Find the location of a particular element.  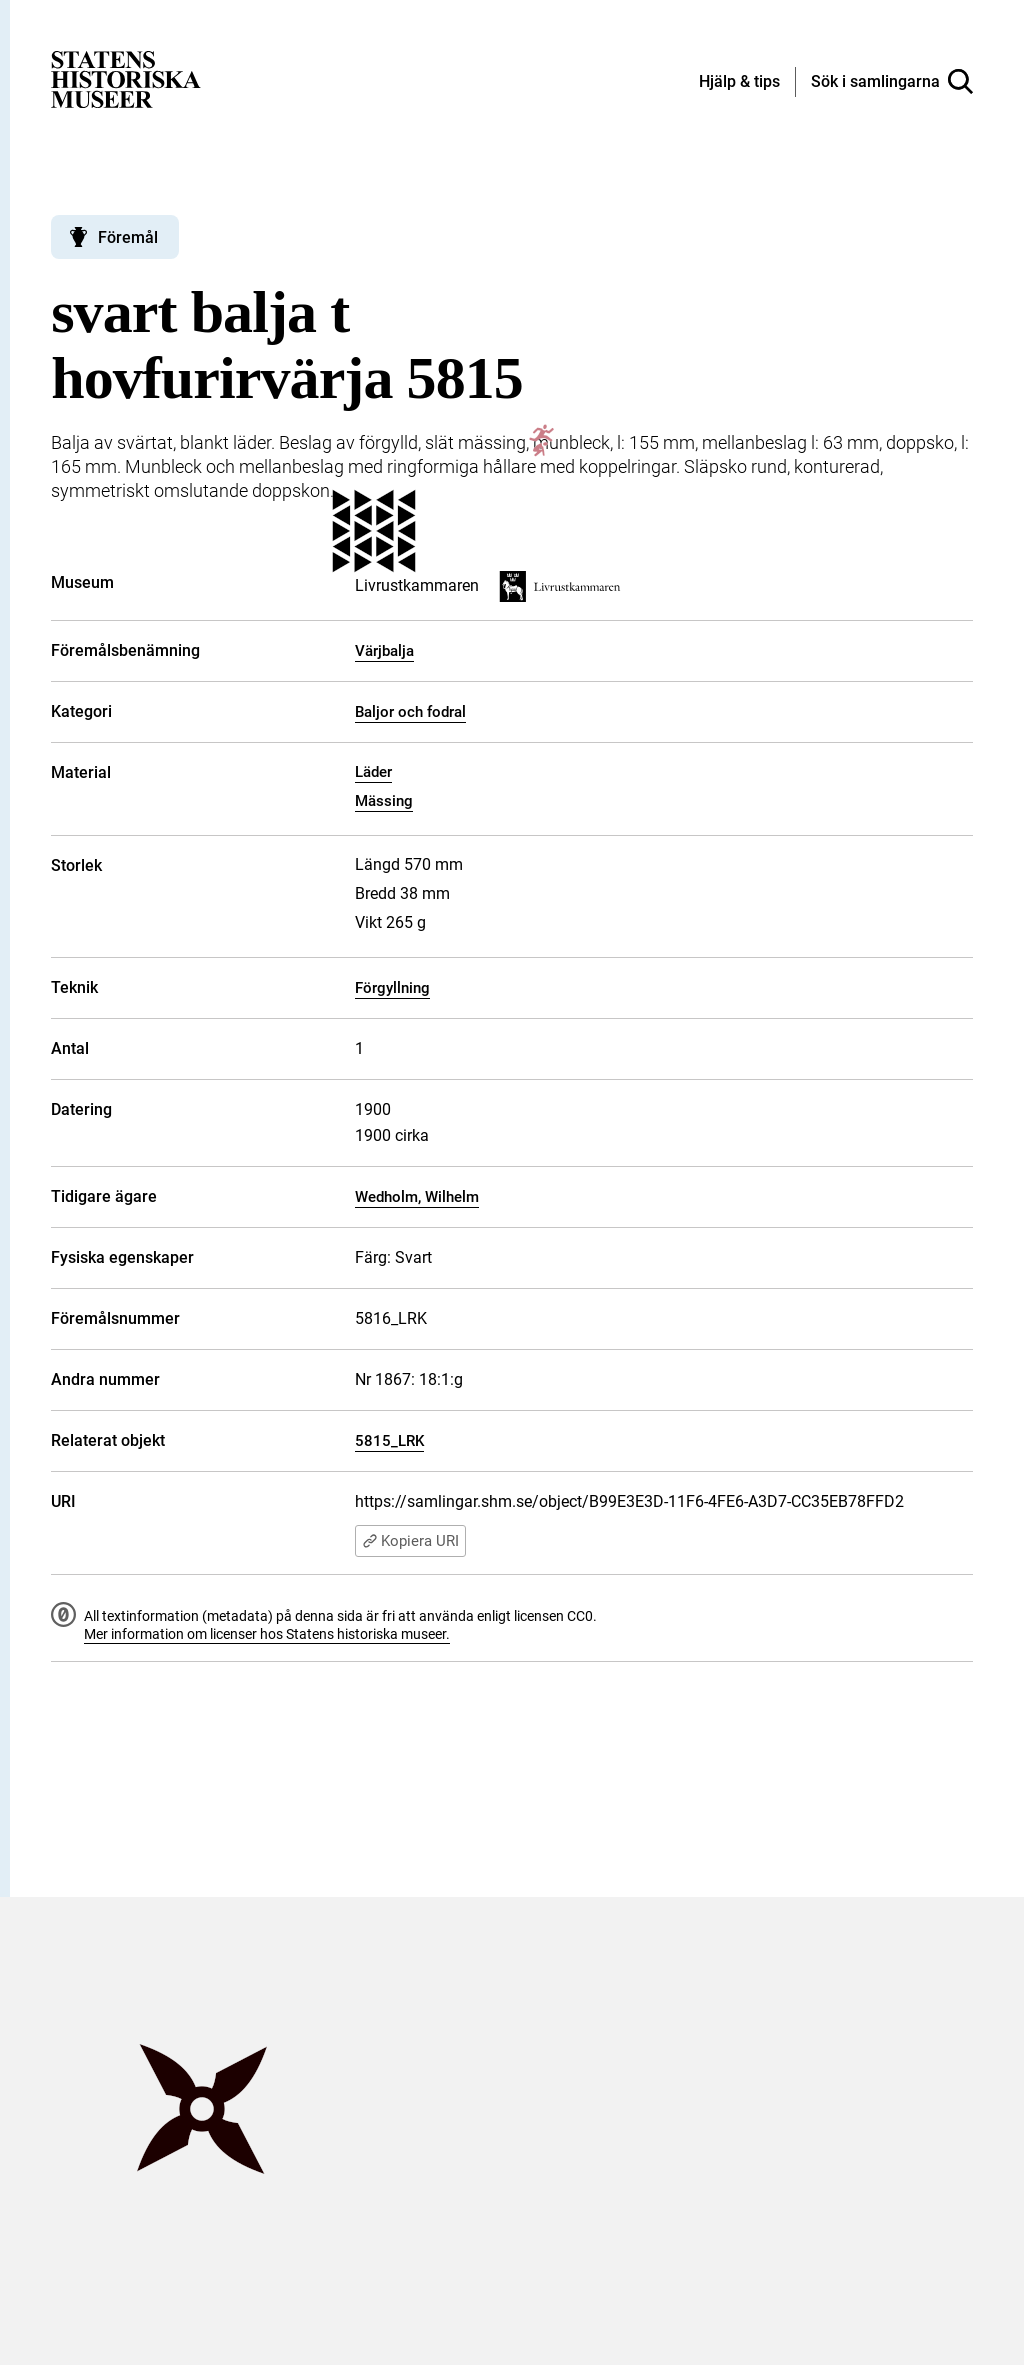

select ninja or stealth character class is located at coordinates (202, 2109).